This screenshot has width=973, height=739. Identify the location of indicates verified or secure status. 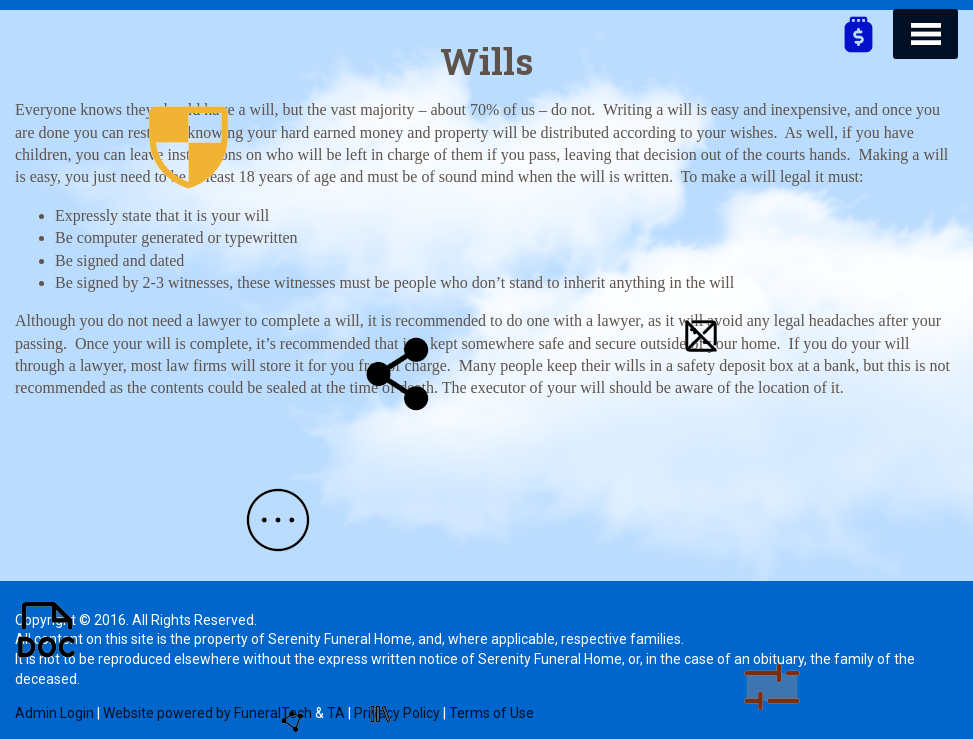
(188, 142).